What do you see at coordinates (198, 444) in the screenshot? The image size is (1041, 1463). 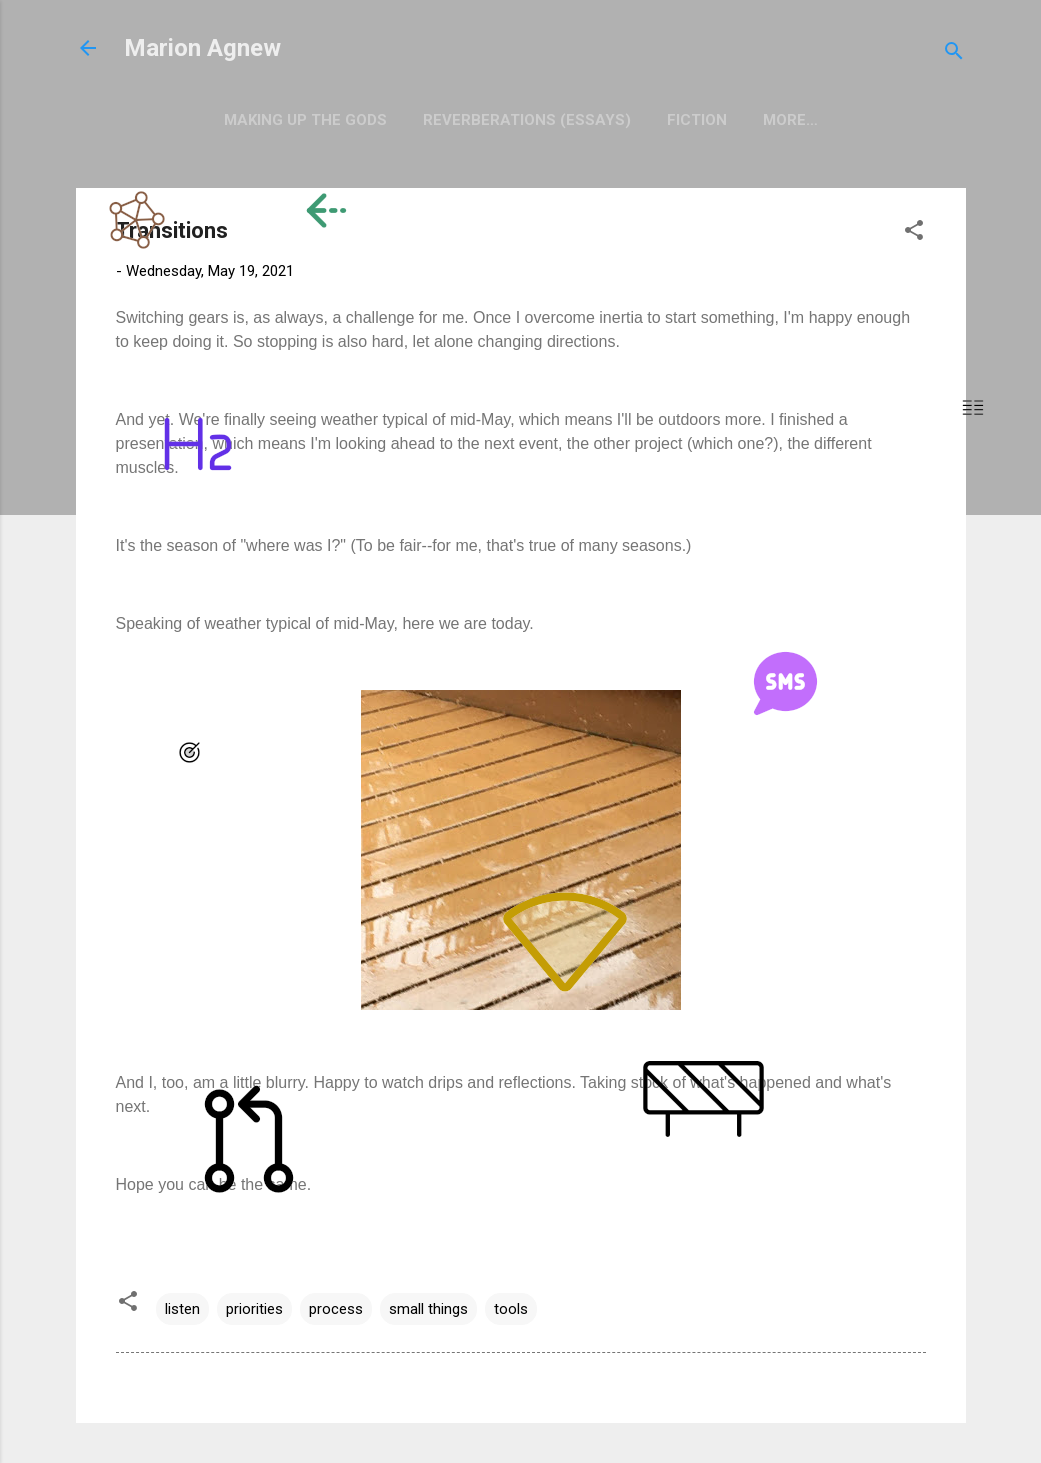 I see `format text as heading level 2` at bounding box center [198, 444].